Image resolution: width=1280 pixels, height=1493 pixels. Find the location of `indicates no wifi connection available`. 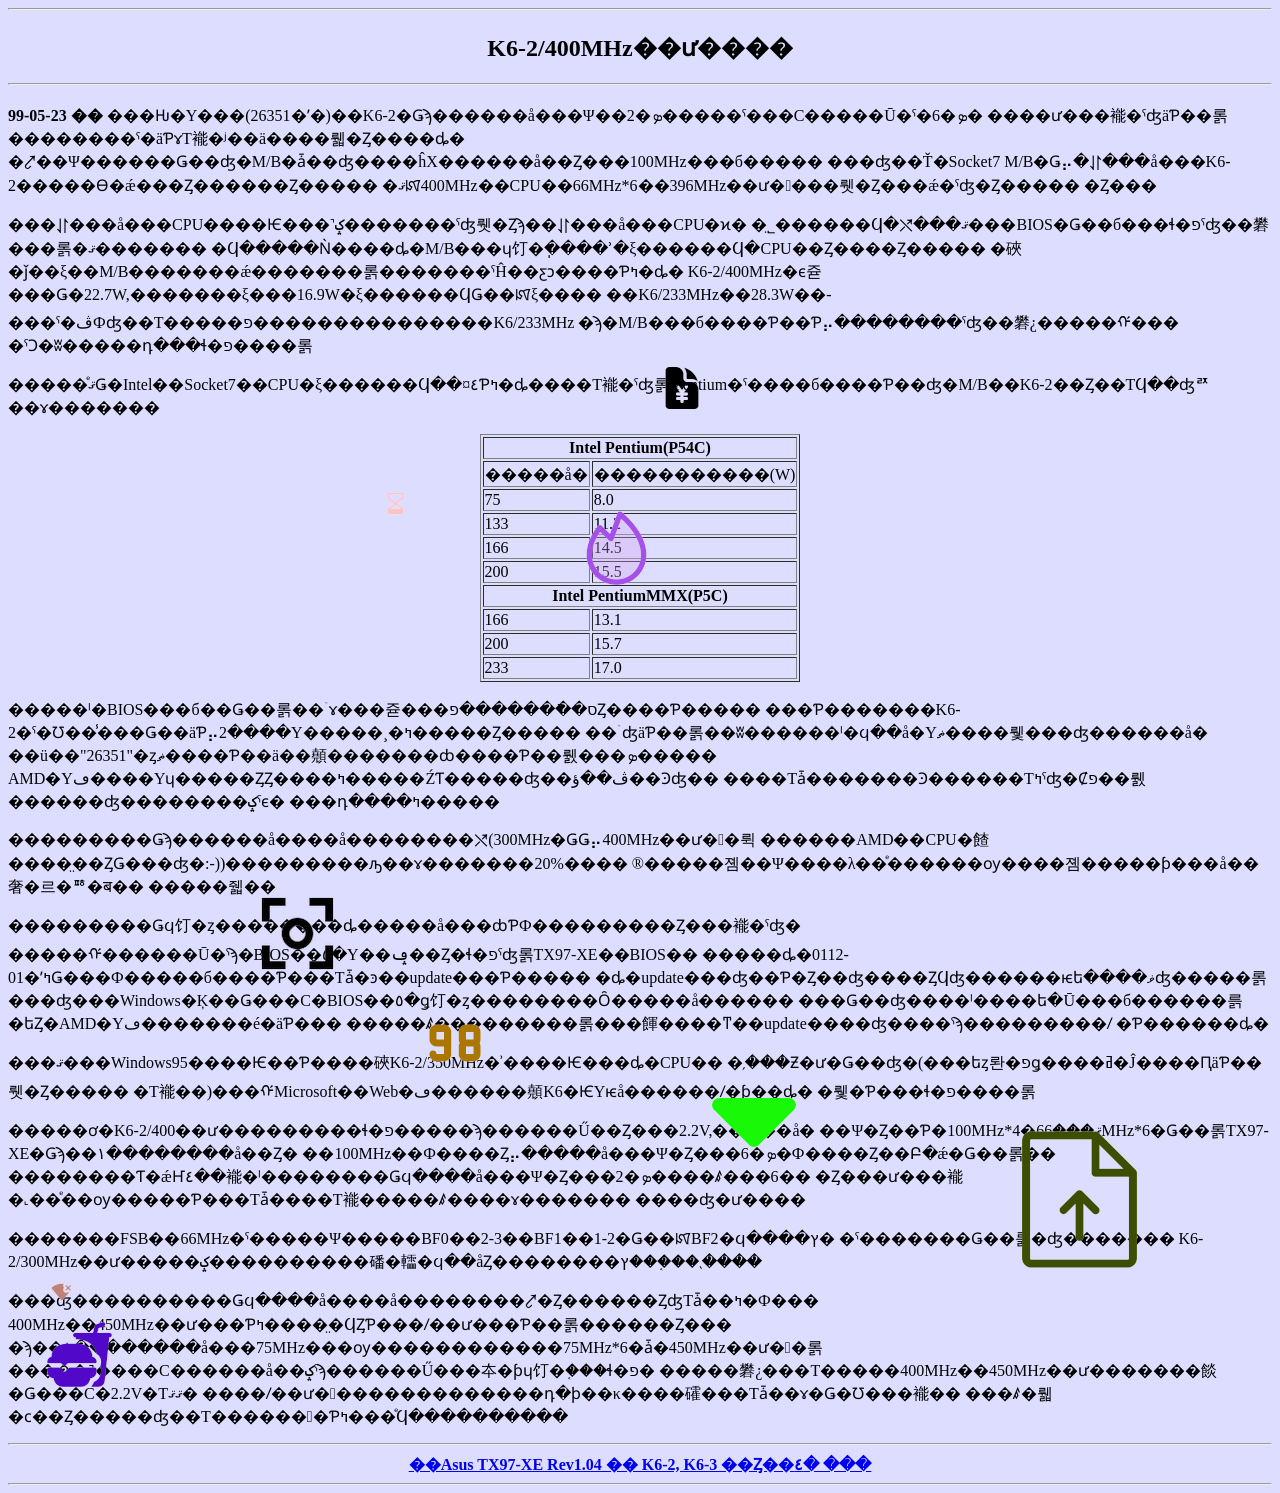

indicates no wifi connection available is located at coordinates (62, 1292).